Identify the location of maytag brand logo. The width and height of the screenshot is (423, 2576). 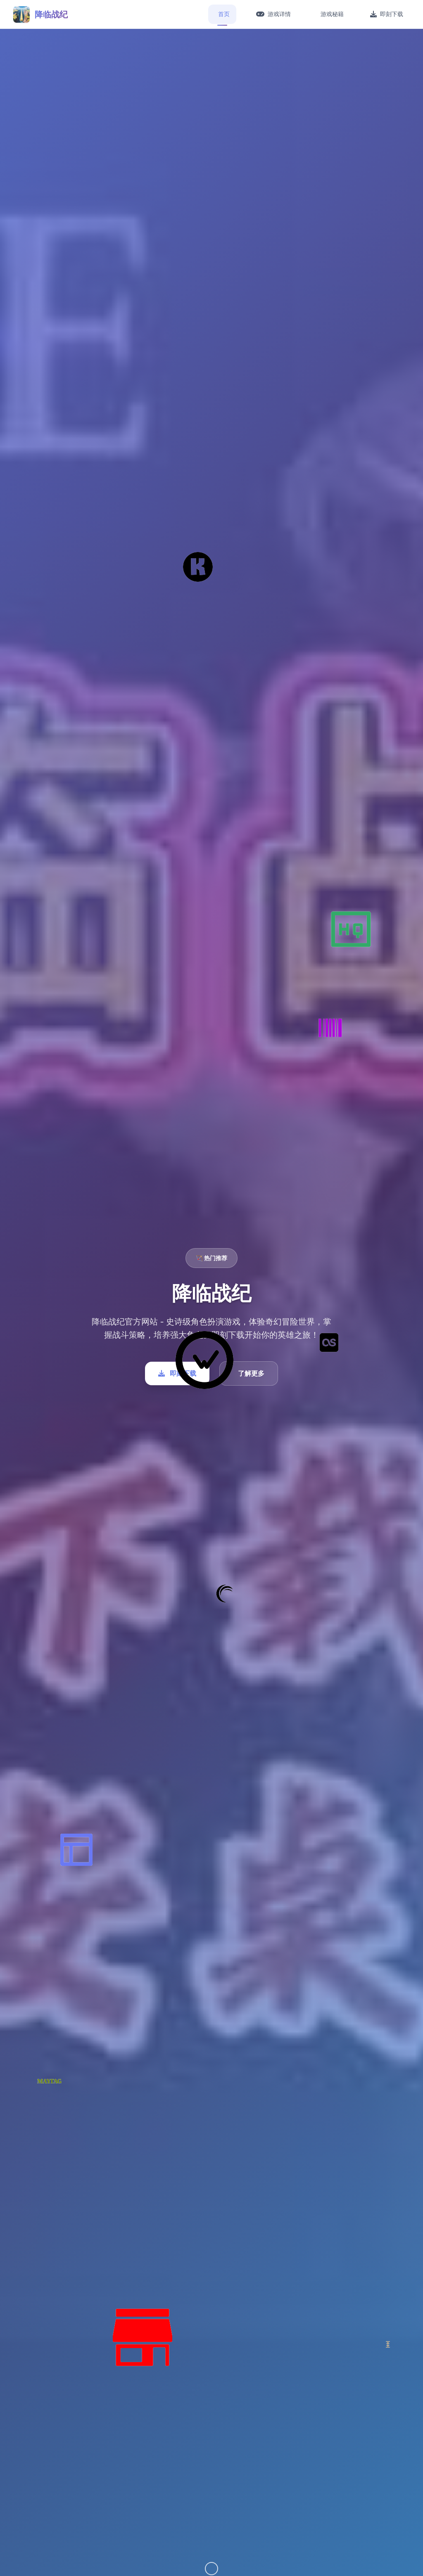
(49, 2081).